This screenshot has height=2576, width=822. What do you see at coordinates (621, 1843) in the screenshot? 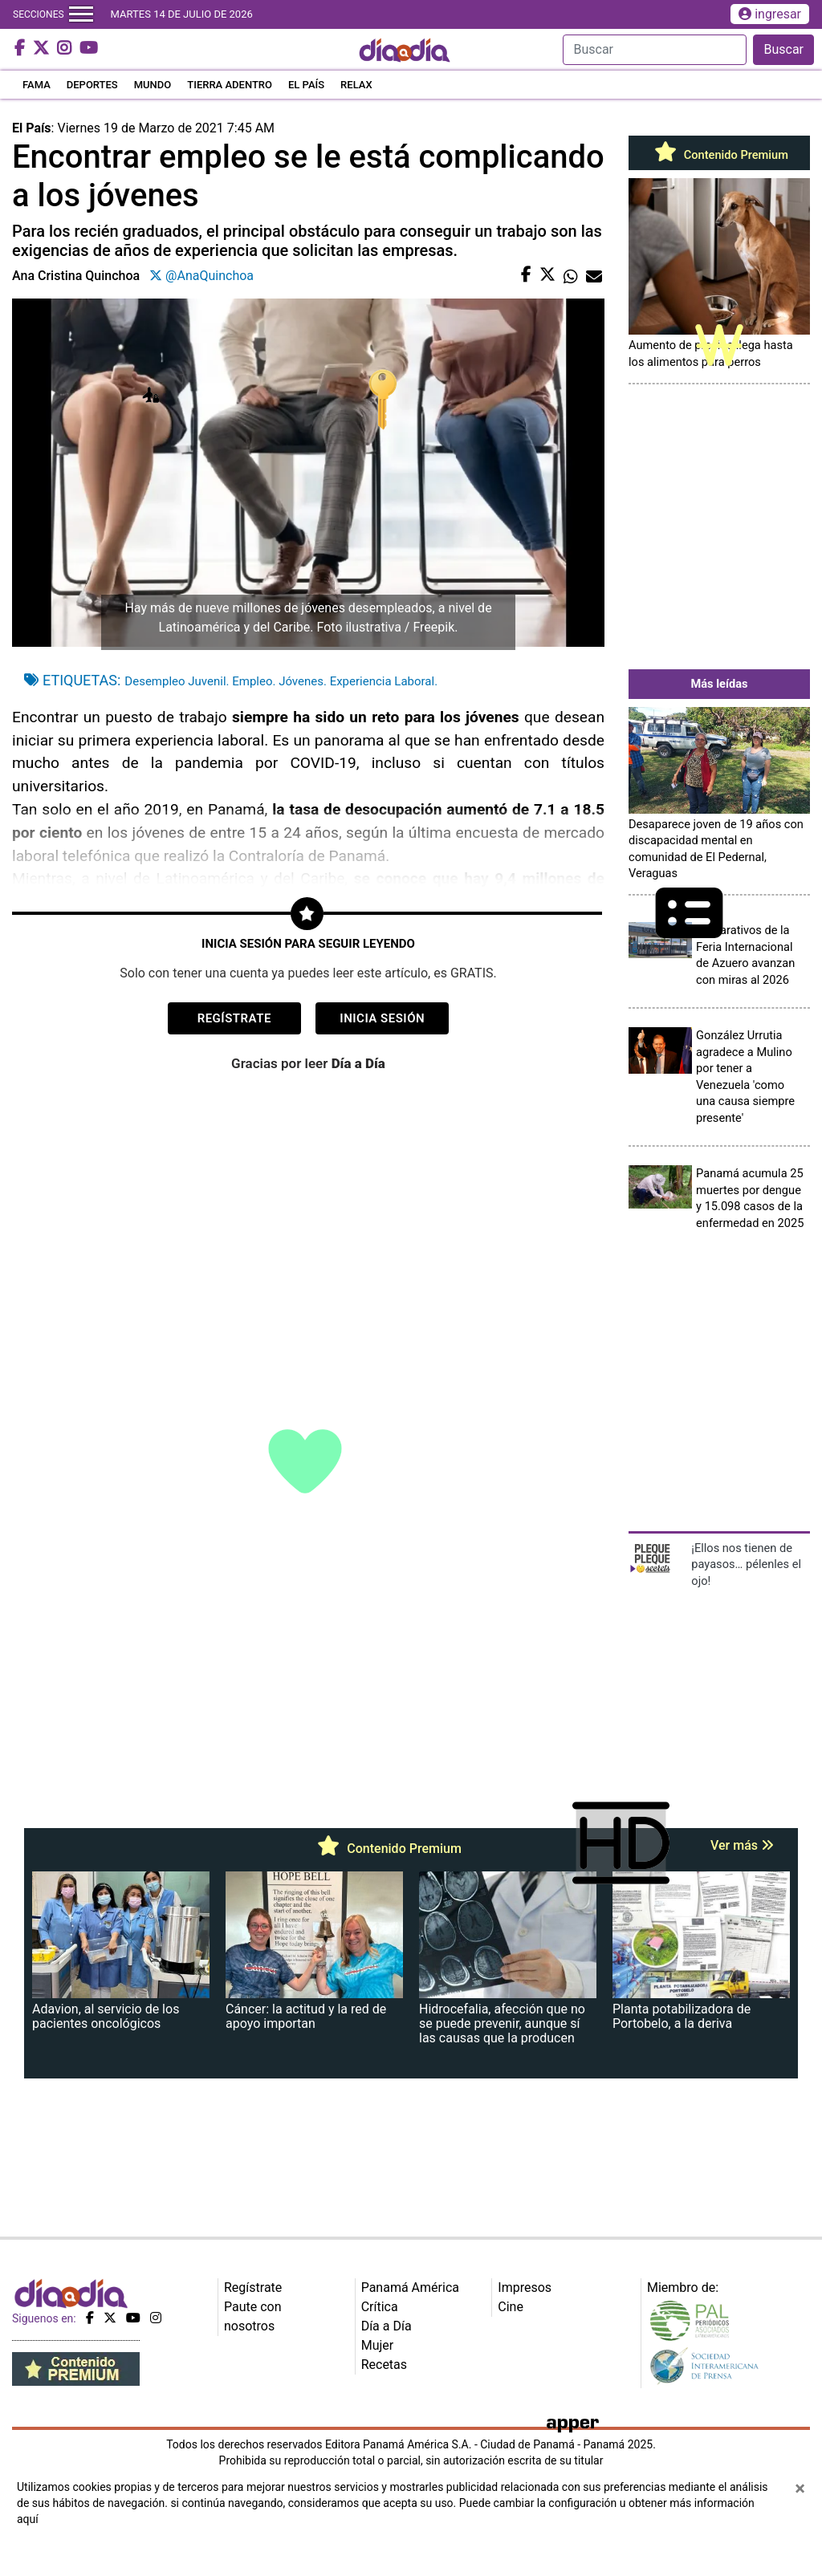
I see `indicates high-definition video quality` at bounding box center [621, 1843].